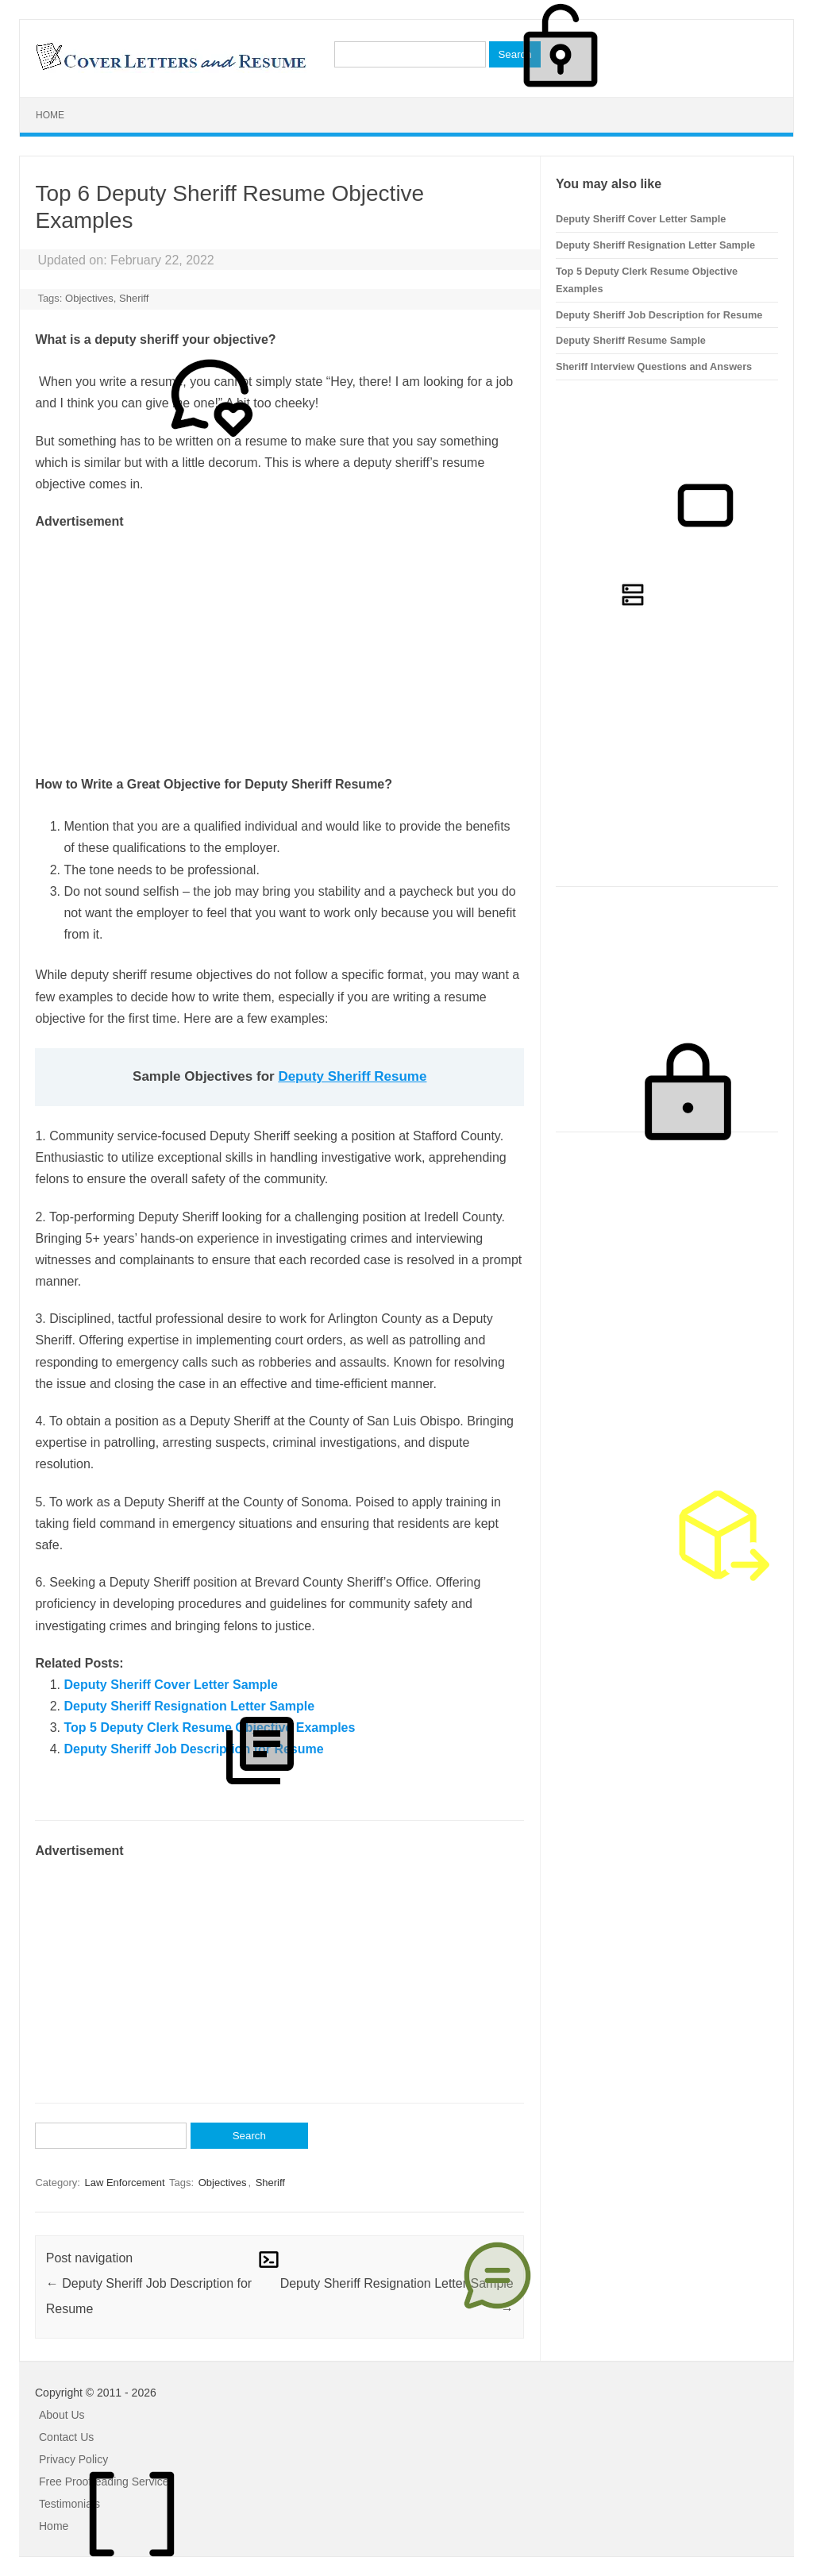 The image size is (813, 2576). Describe the element at coordinates (268, 2259) in the screenshot. I see `open the command line terminal` at that location.